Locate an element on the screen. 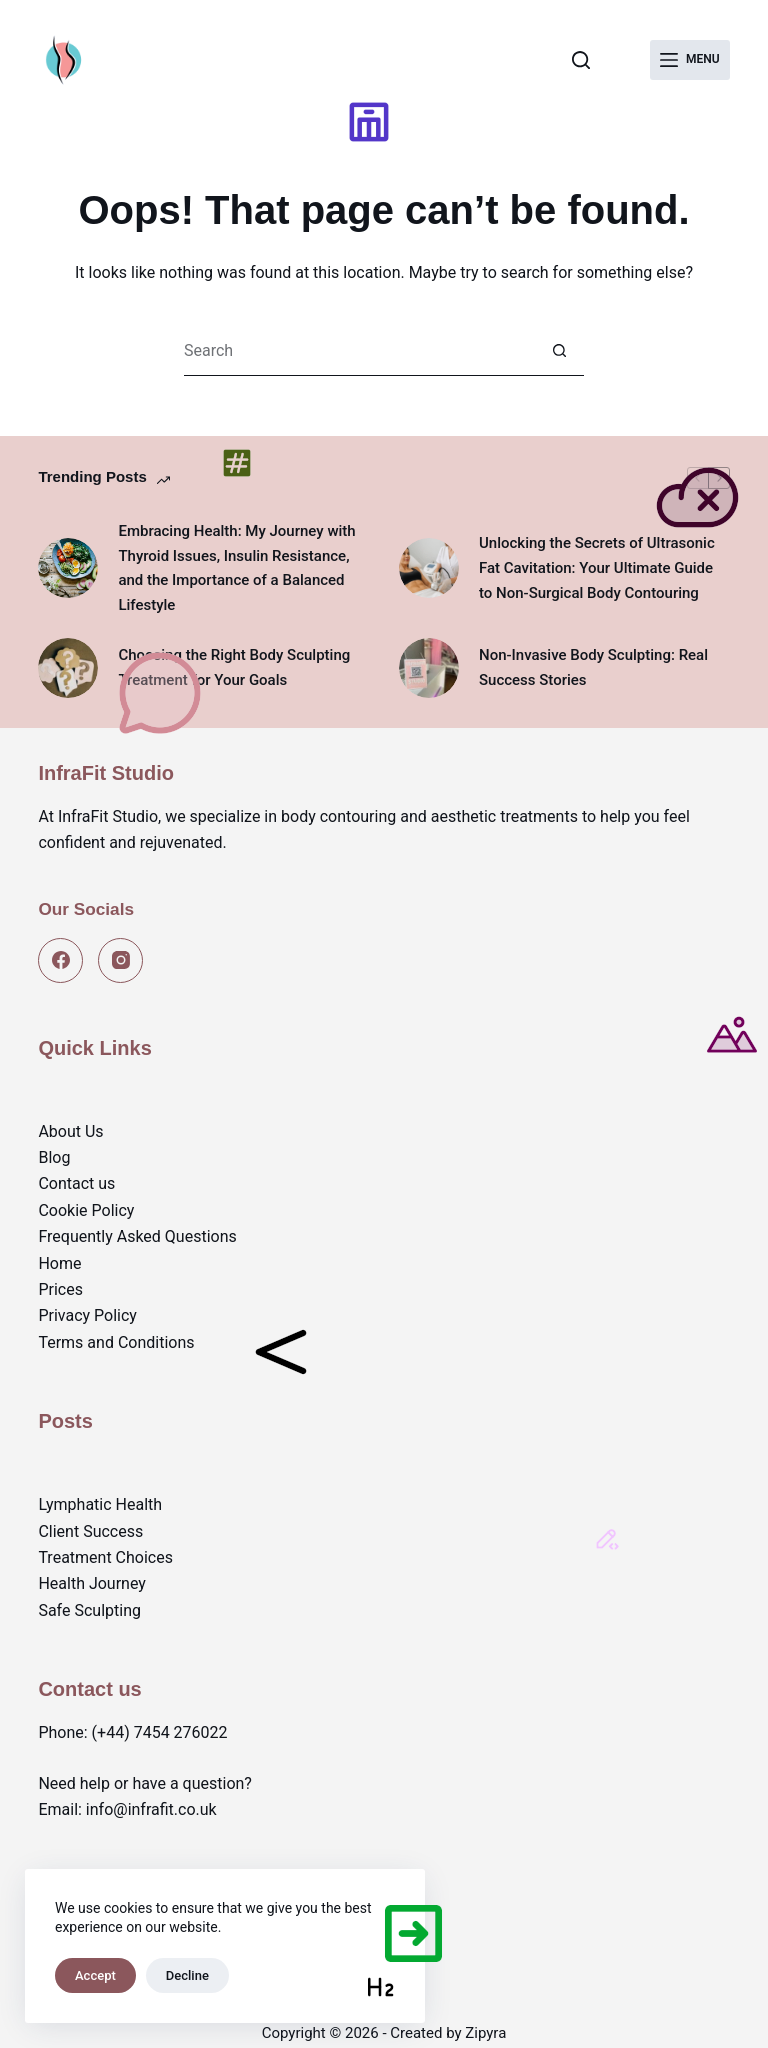 This screenshot has height=2048, width=768. disconnect from cloud storage is located at coordinates (697, 497).